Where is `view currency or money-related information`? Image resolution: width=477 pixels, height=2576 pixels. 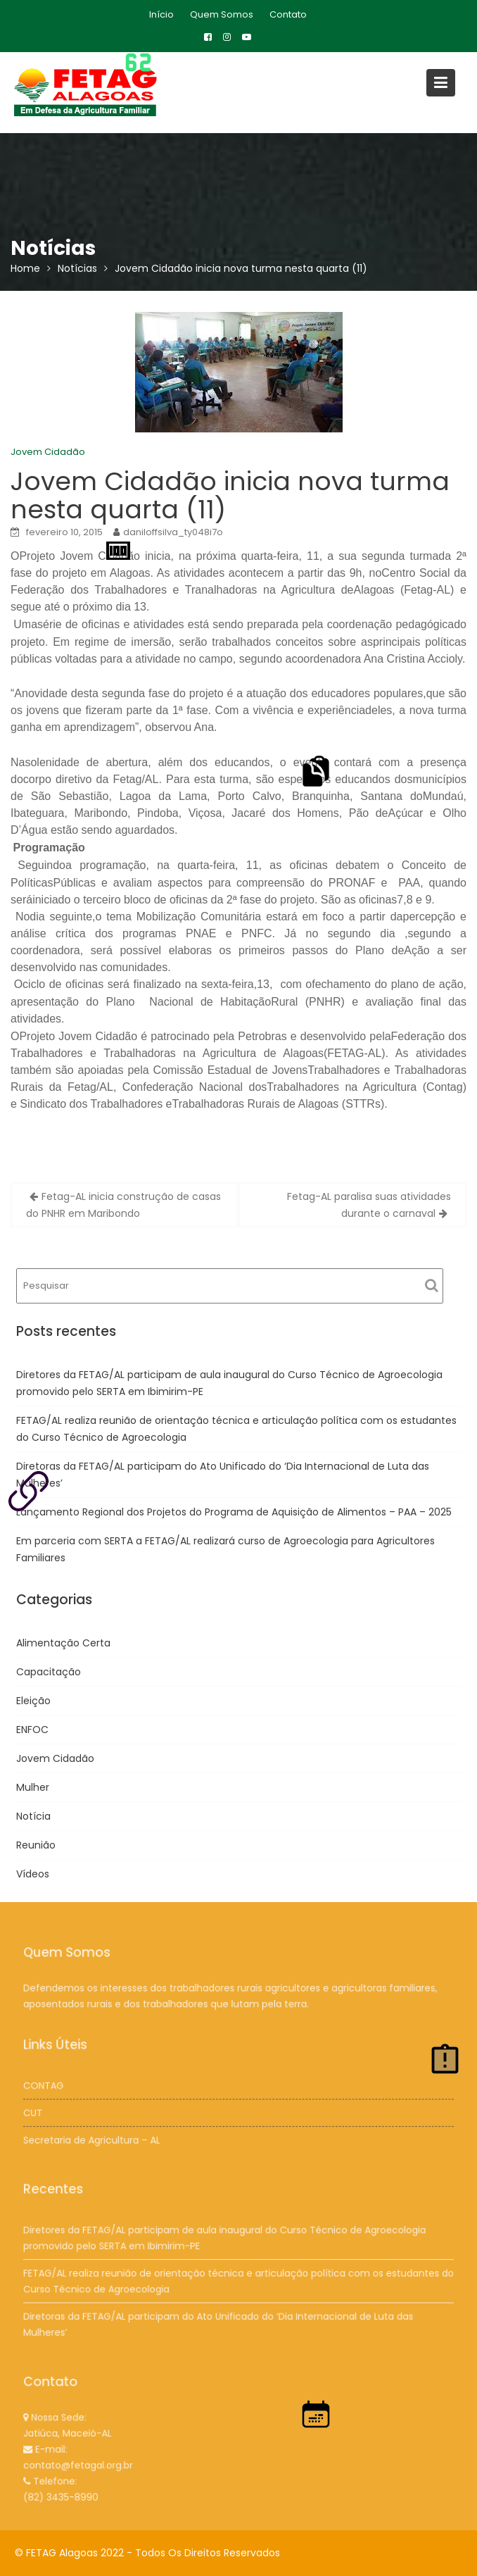 view currency or money-related information is located at coordinates (118, 551).